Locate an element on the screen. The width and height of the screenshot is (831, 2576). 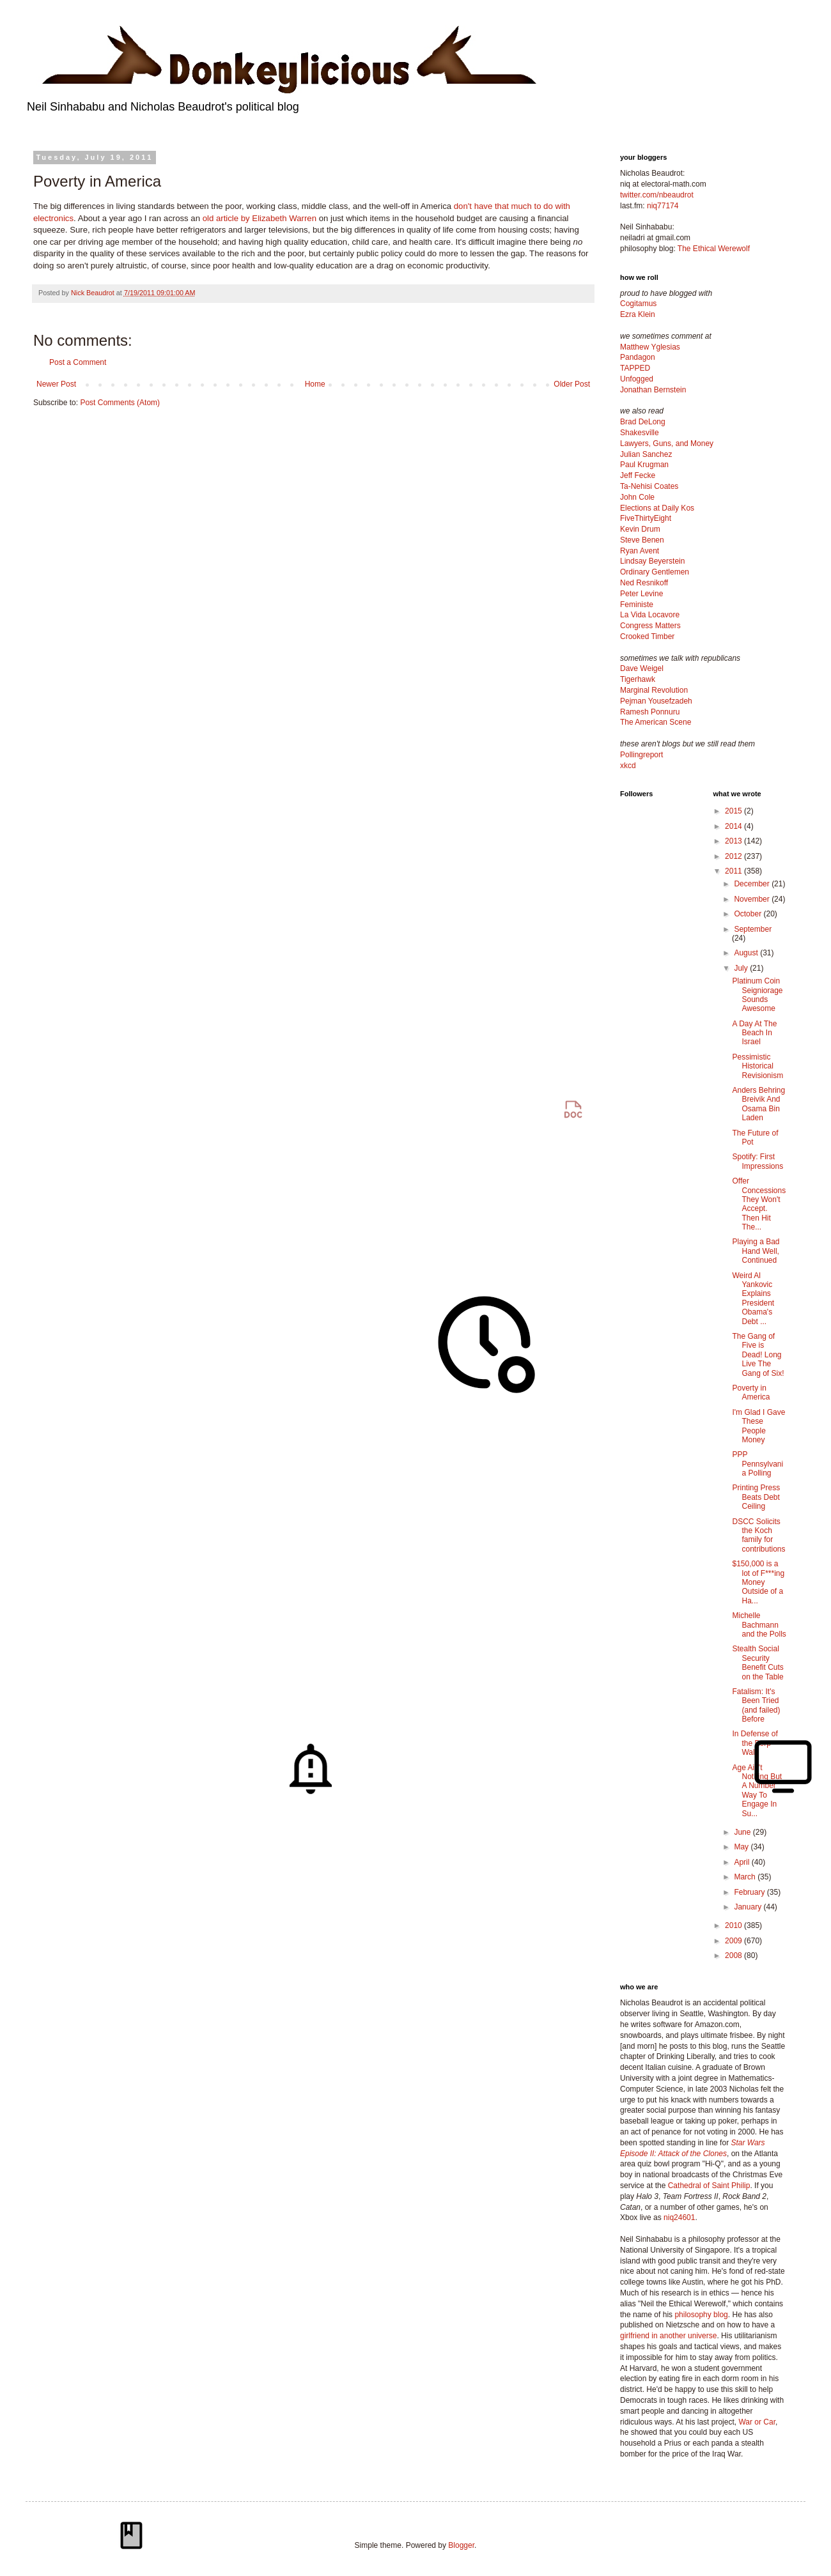
start recording time or duration is located at coordinates (484, 1342).